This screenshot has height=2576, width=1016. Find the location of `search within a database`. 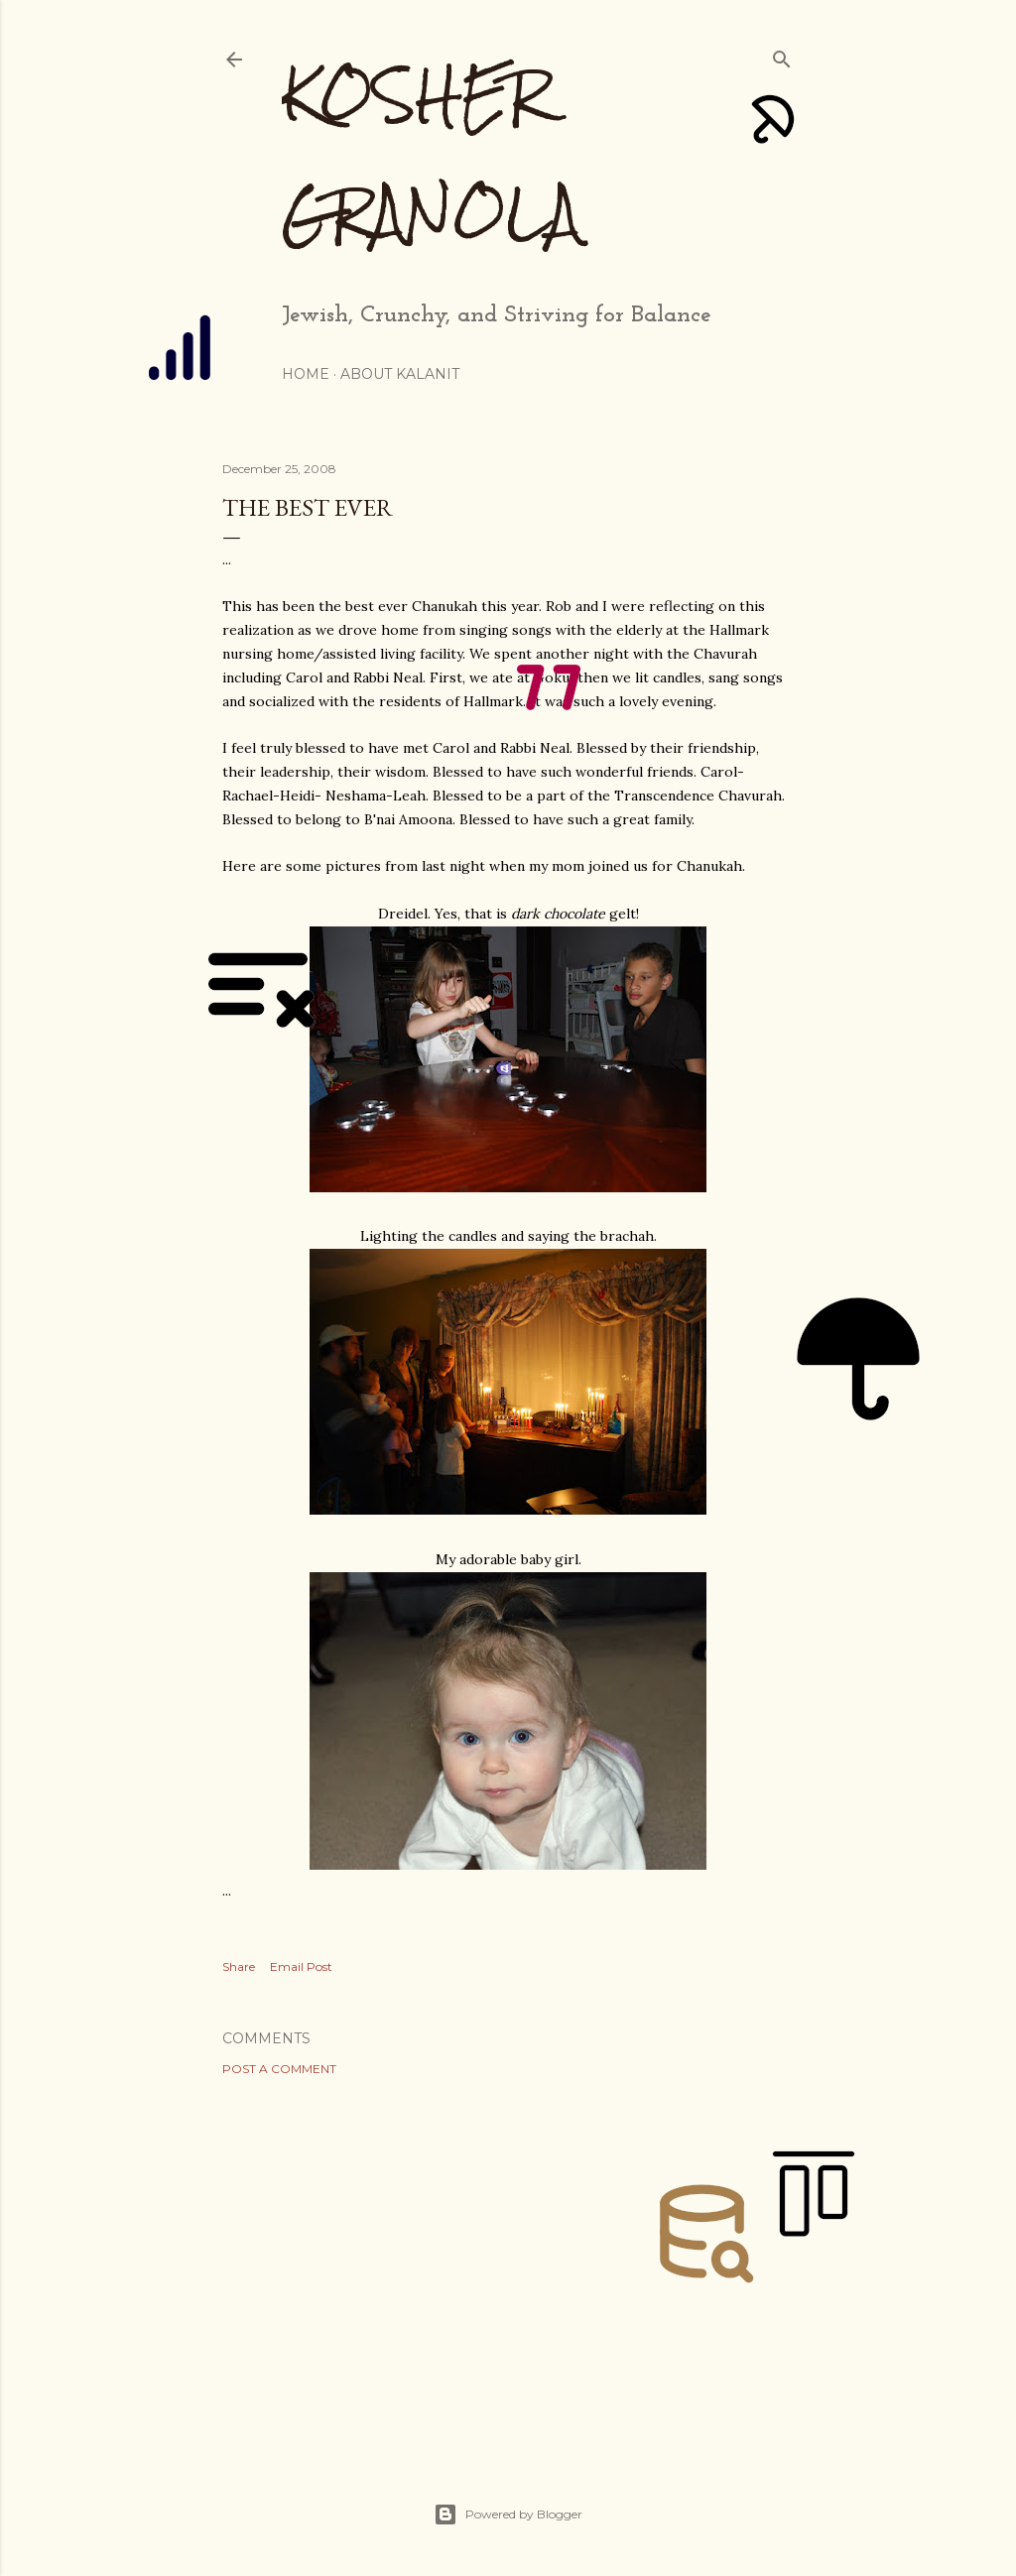

search within a database is located at coordinates (701, 2231).